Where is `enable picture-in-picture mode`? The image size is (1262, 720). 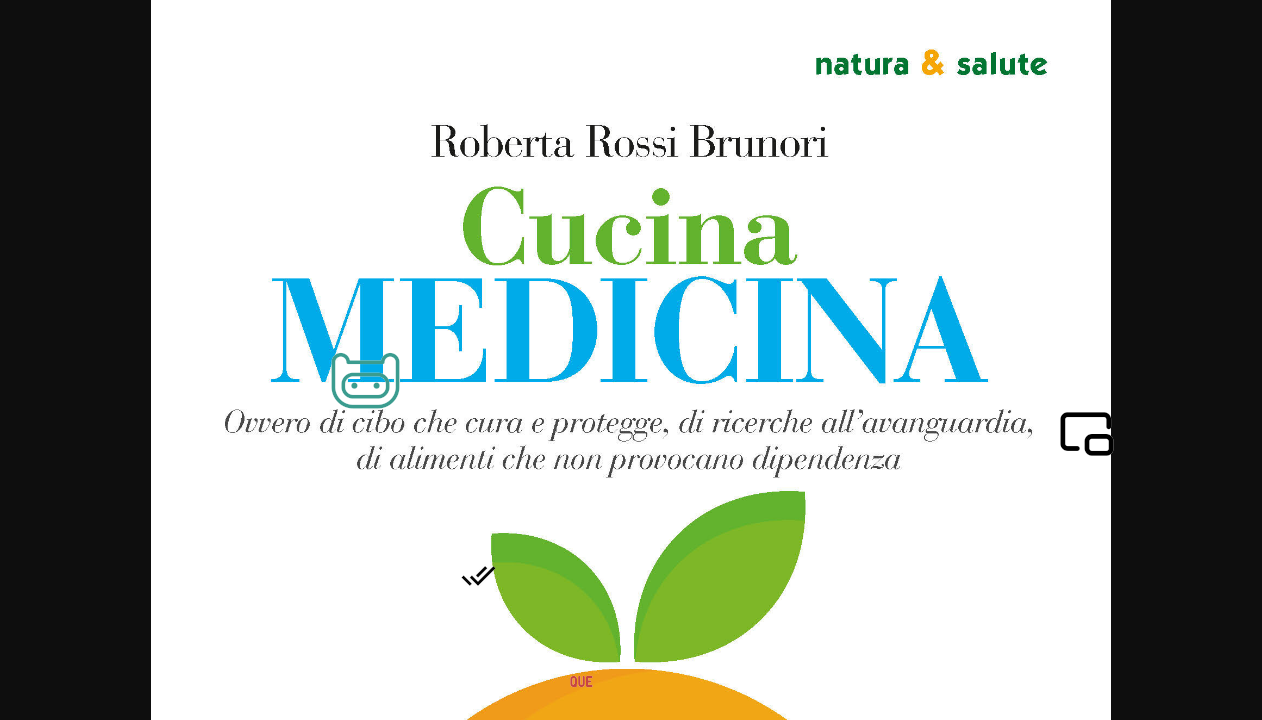 enable picture-in-picture mode is located at coordinates (1087, 434).